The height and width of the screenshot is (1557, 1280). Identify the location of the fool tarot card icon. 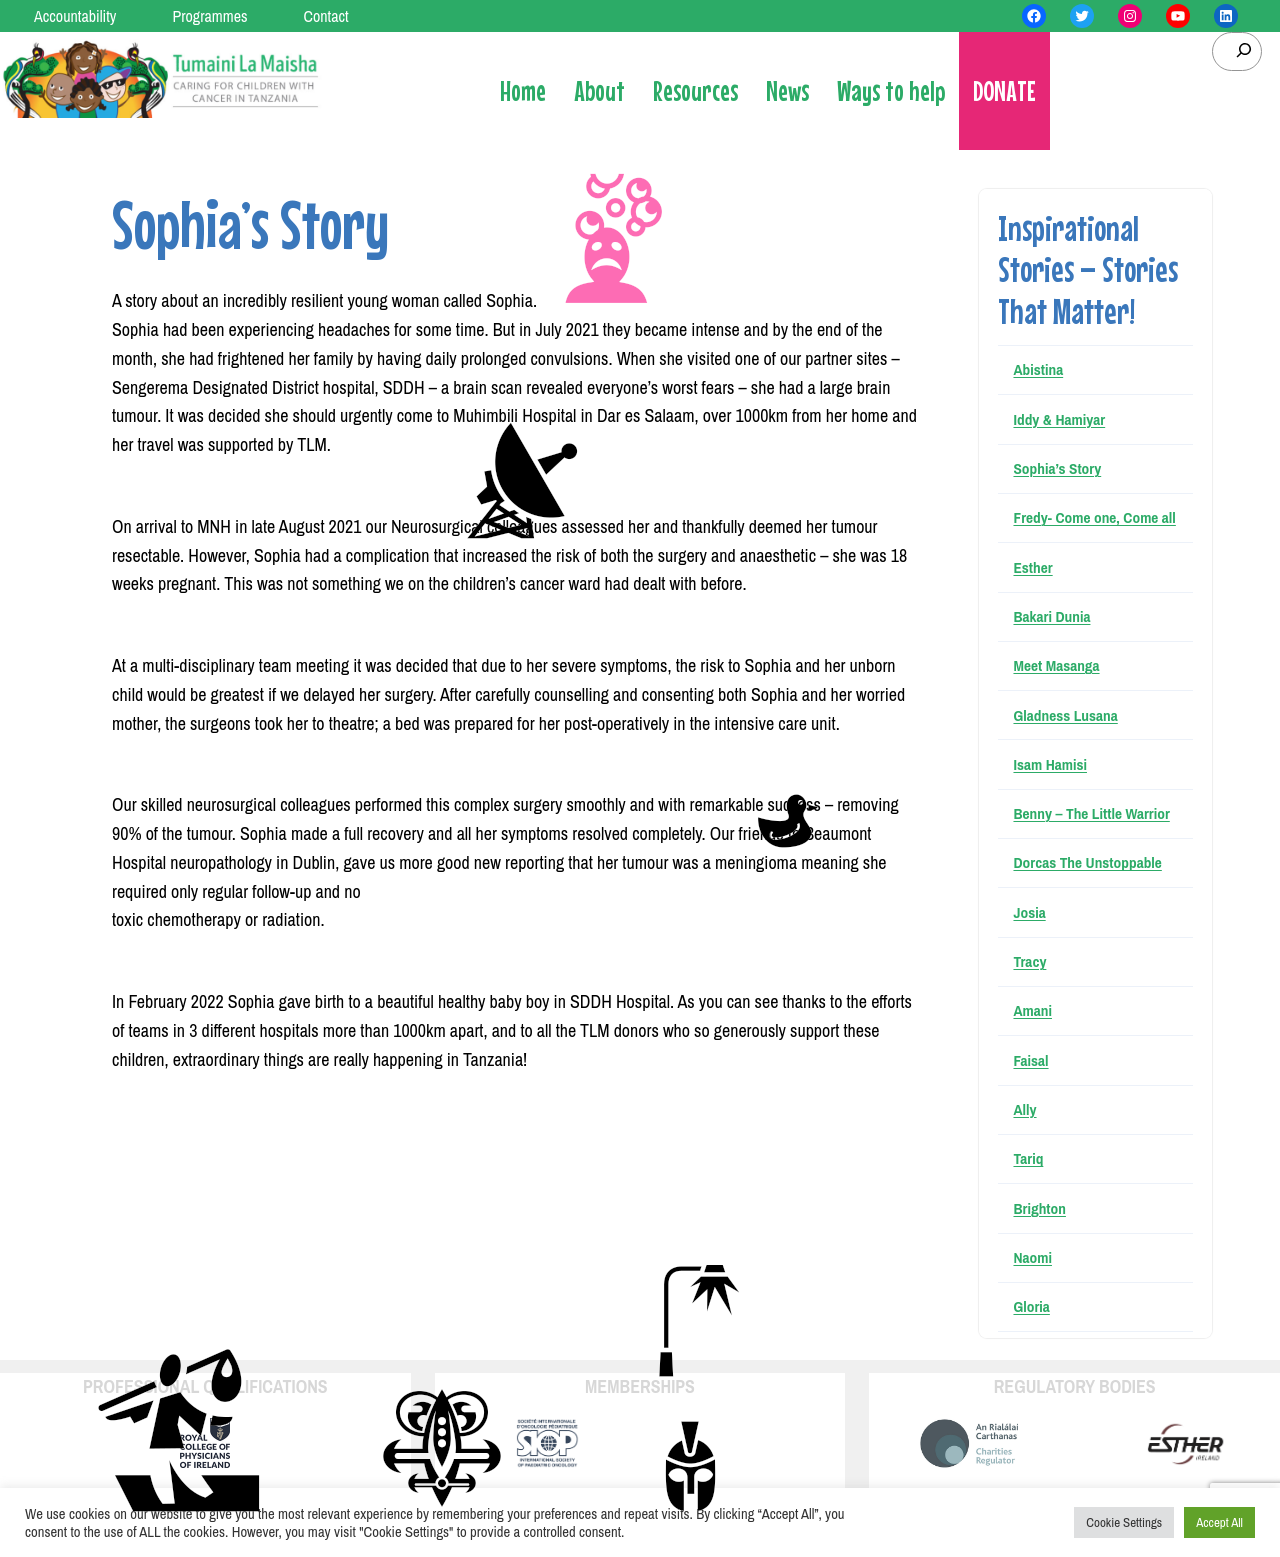
(174, 1427).